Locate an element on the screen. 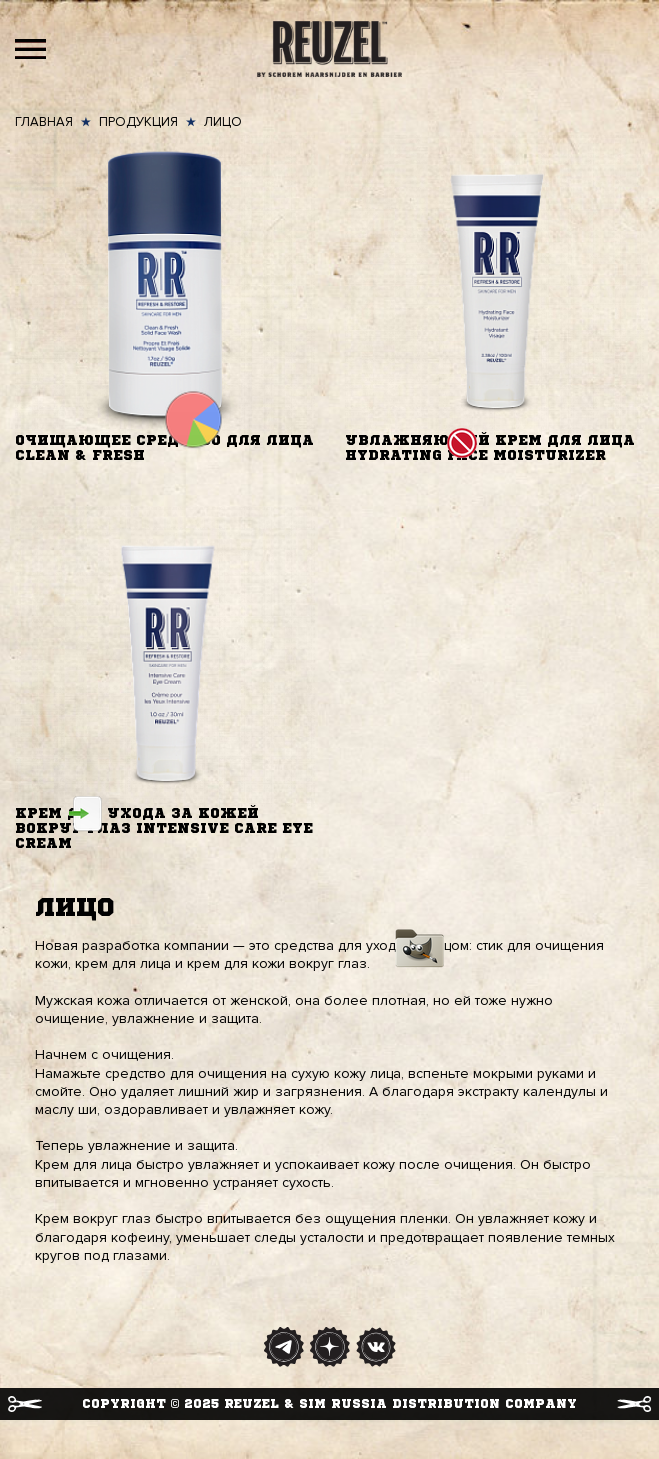  import a document or file is located at coordinates (87, 813).